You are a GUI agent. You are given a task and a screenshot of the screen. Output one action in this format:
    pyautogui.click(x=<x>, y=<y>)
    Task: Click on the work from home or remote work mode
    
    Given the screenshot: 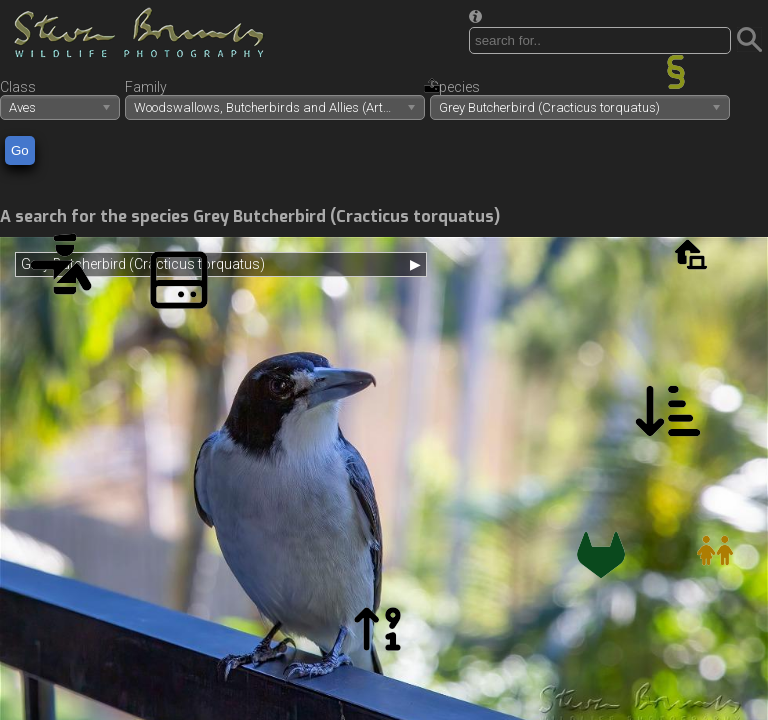 What is the action you would take?
    pyautogui.click(x=691, y=254)
    